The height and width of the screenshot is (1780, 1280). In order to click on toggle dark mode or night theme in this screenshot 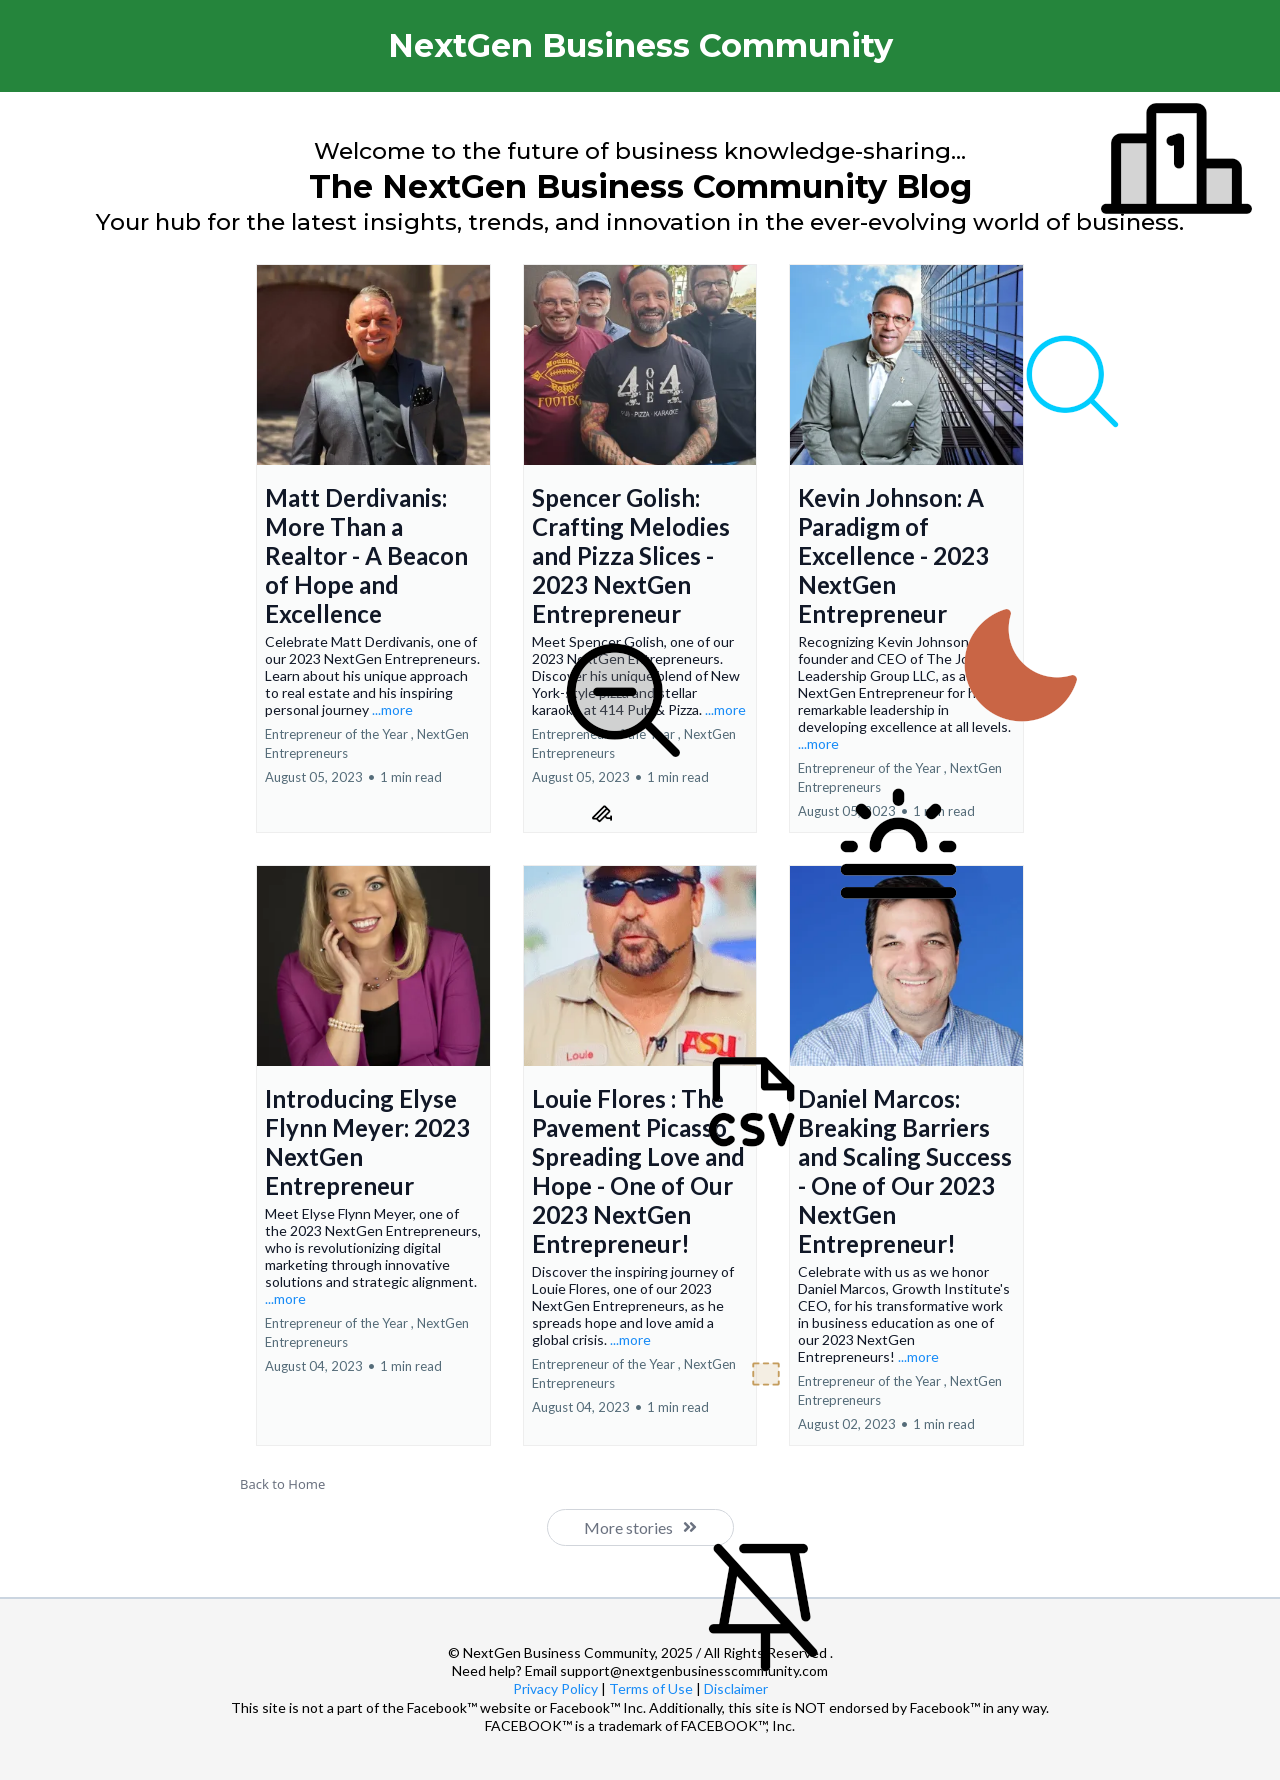, I will do `click(1017, 668)`.